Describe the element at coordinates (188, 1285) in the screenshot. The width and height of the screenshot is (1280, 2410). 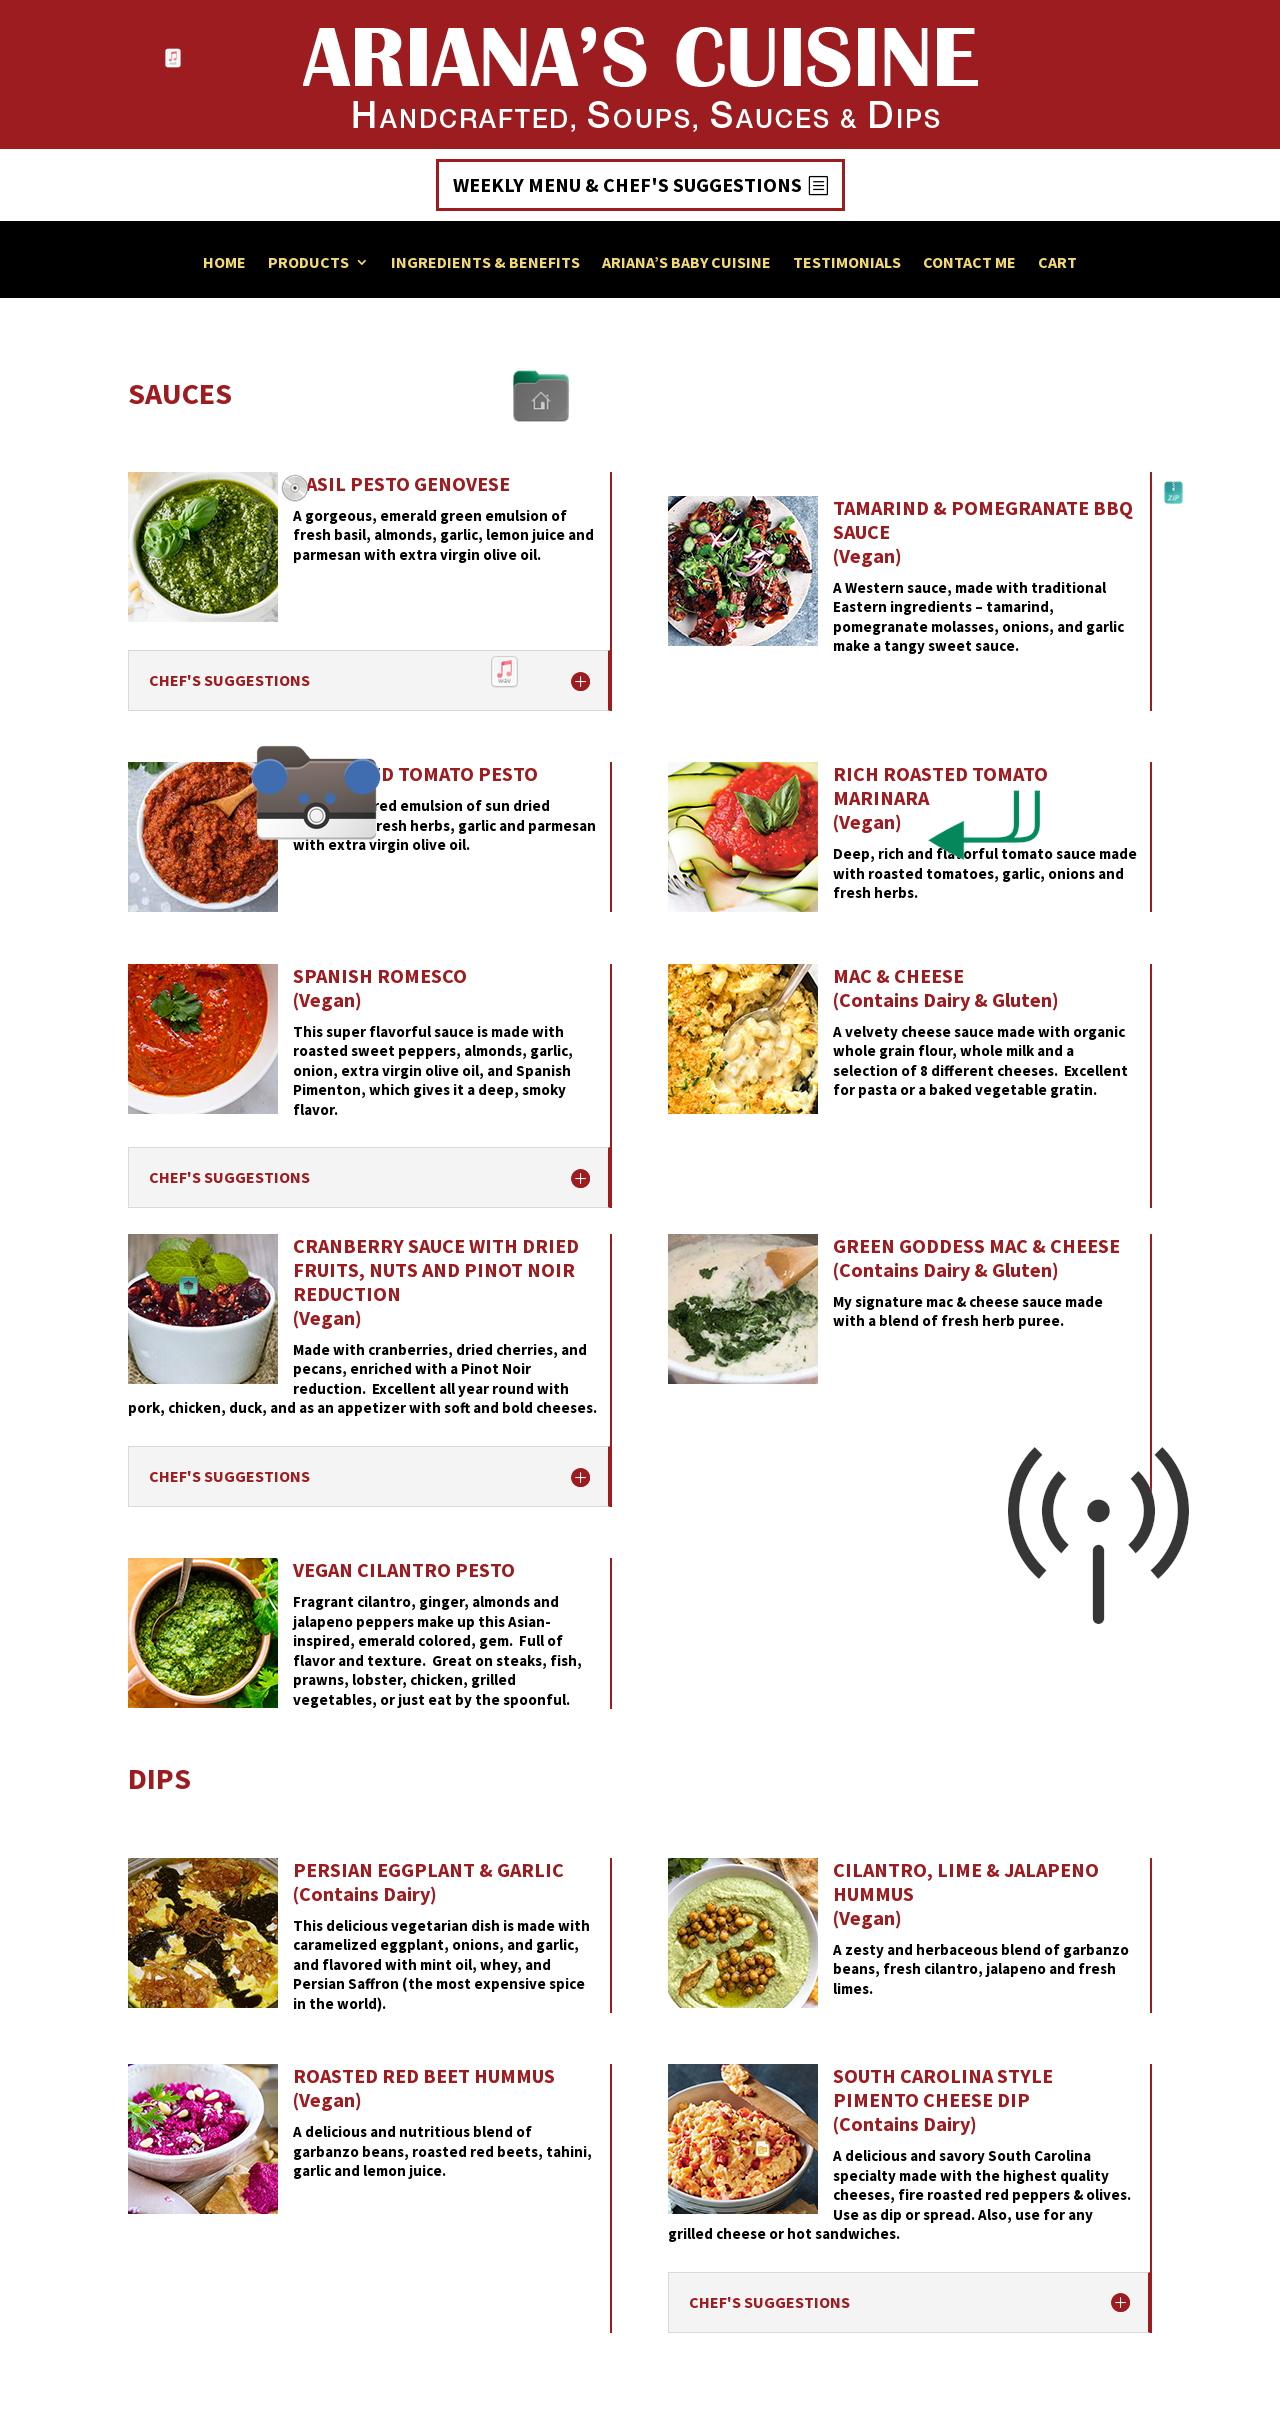
I see `launch gnome mines game` at that location.